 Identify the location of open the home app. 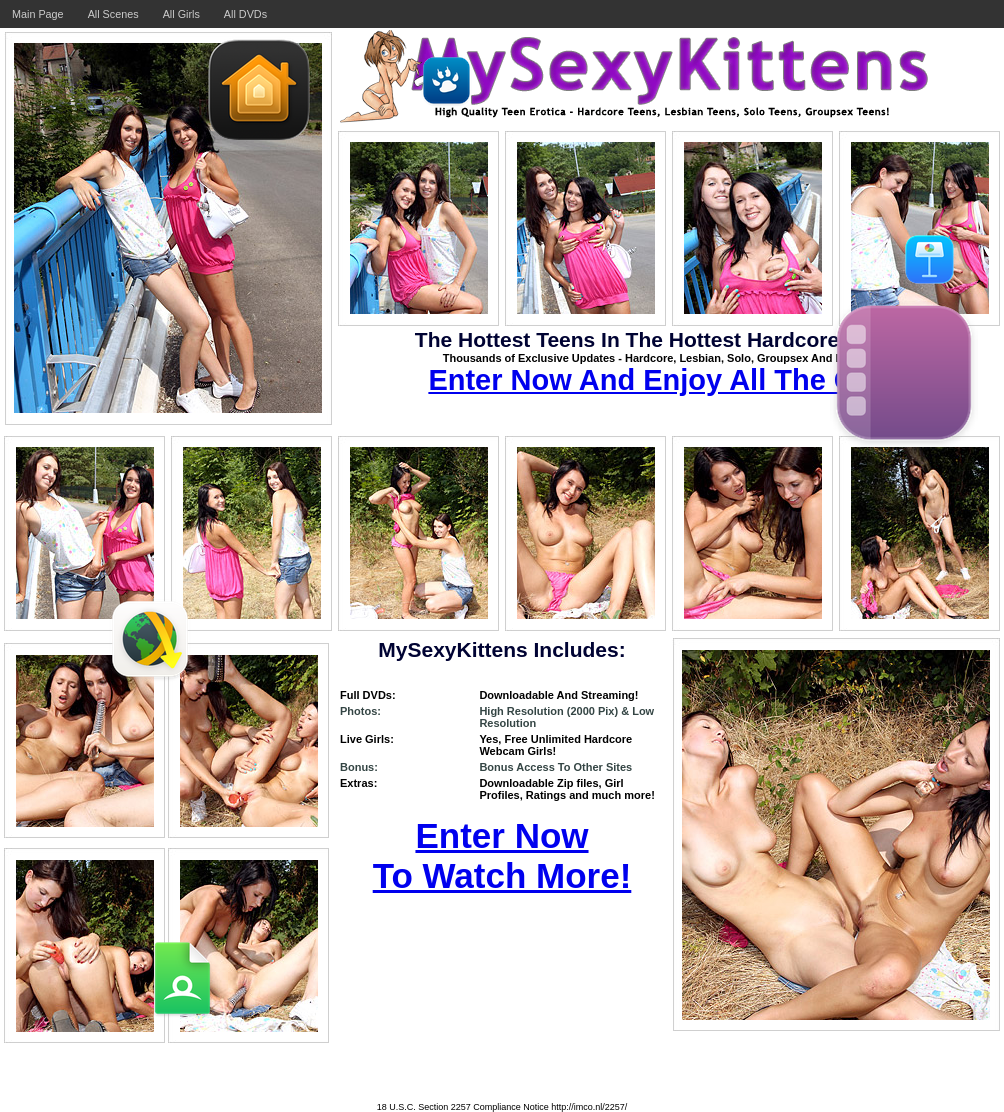
(259, 90).